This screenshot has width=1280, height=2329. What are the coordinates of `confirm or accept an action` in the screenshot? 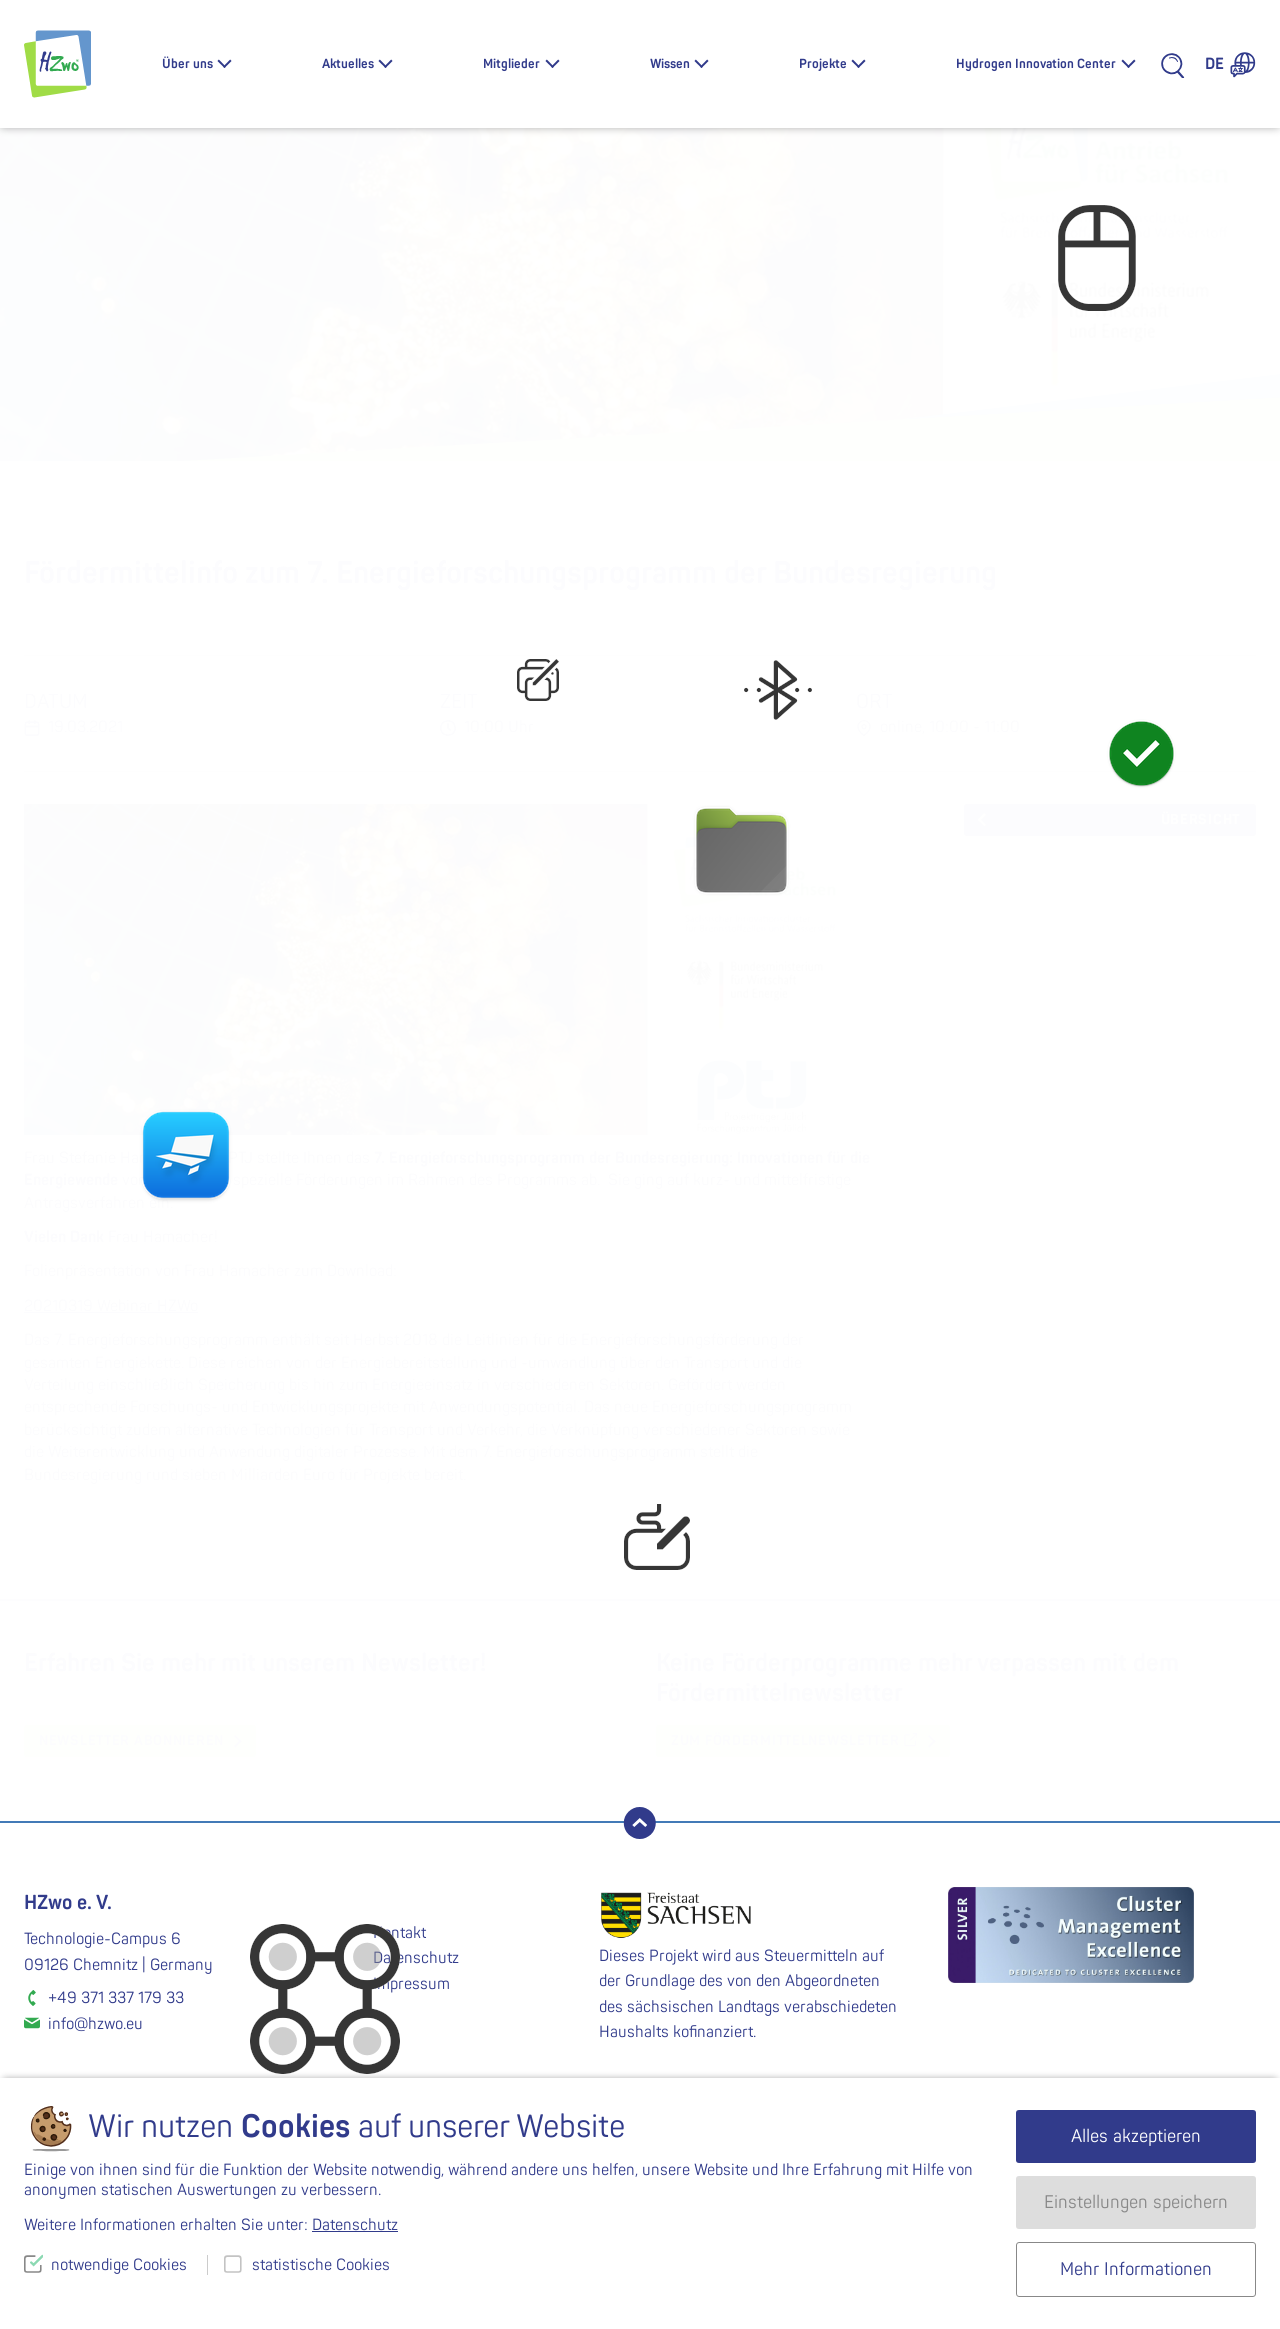 It's located at (1141, 753).